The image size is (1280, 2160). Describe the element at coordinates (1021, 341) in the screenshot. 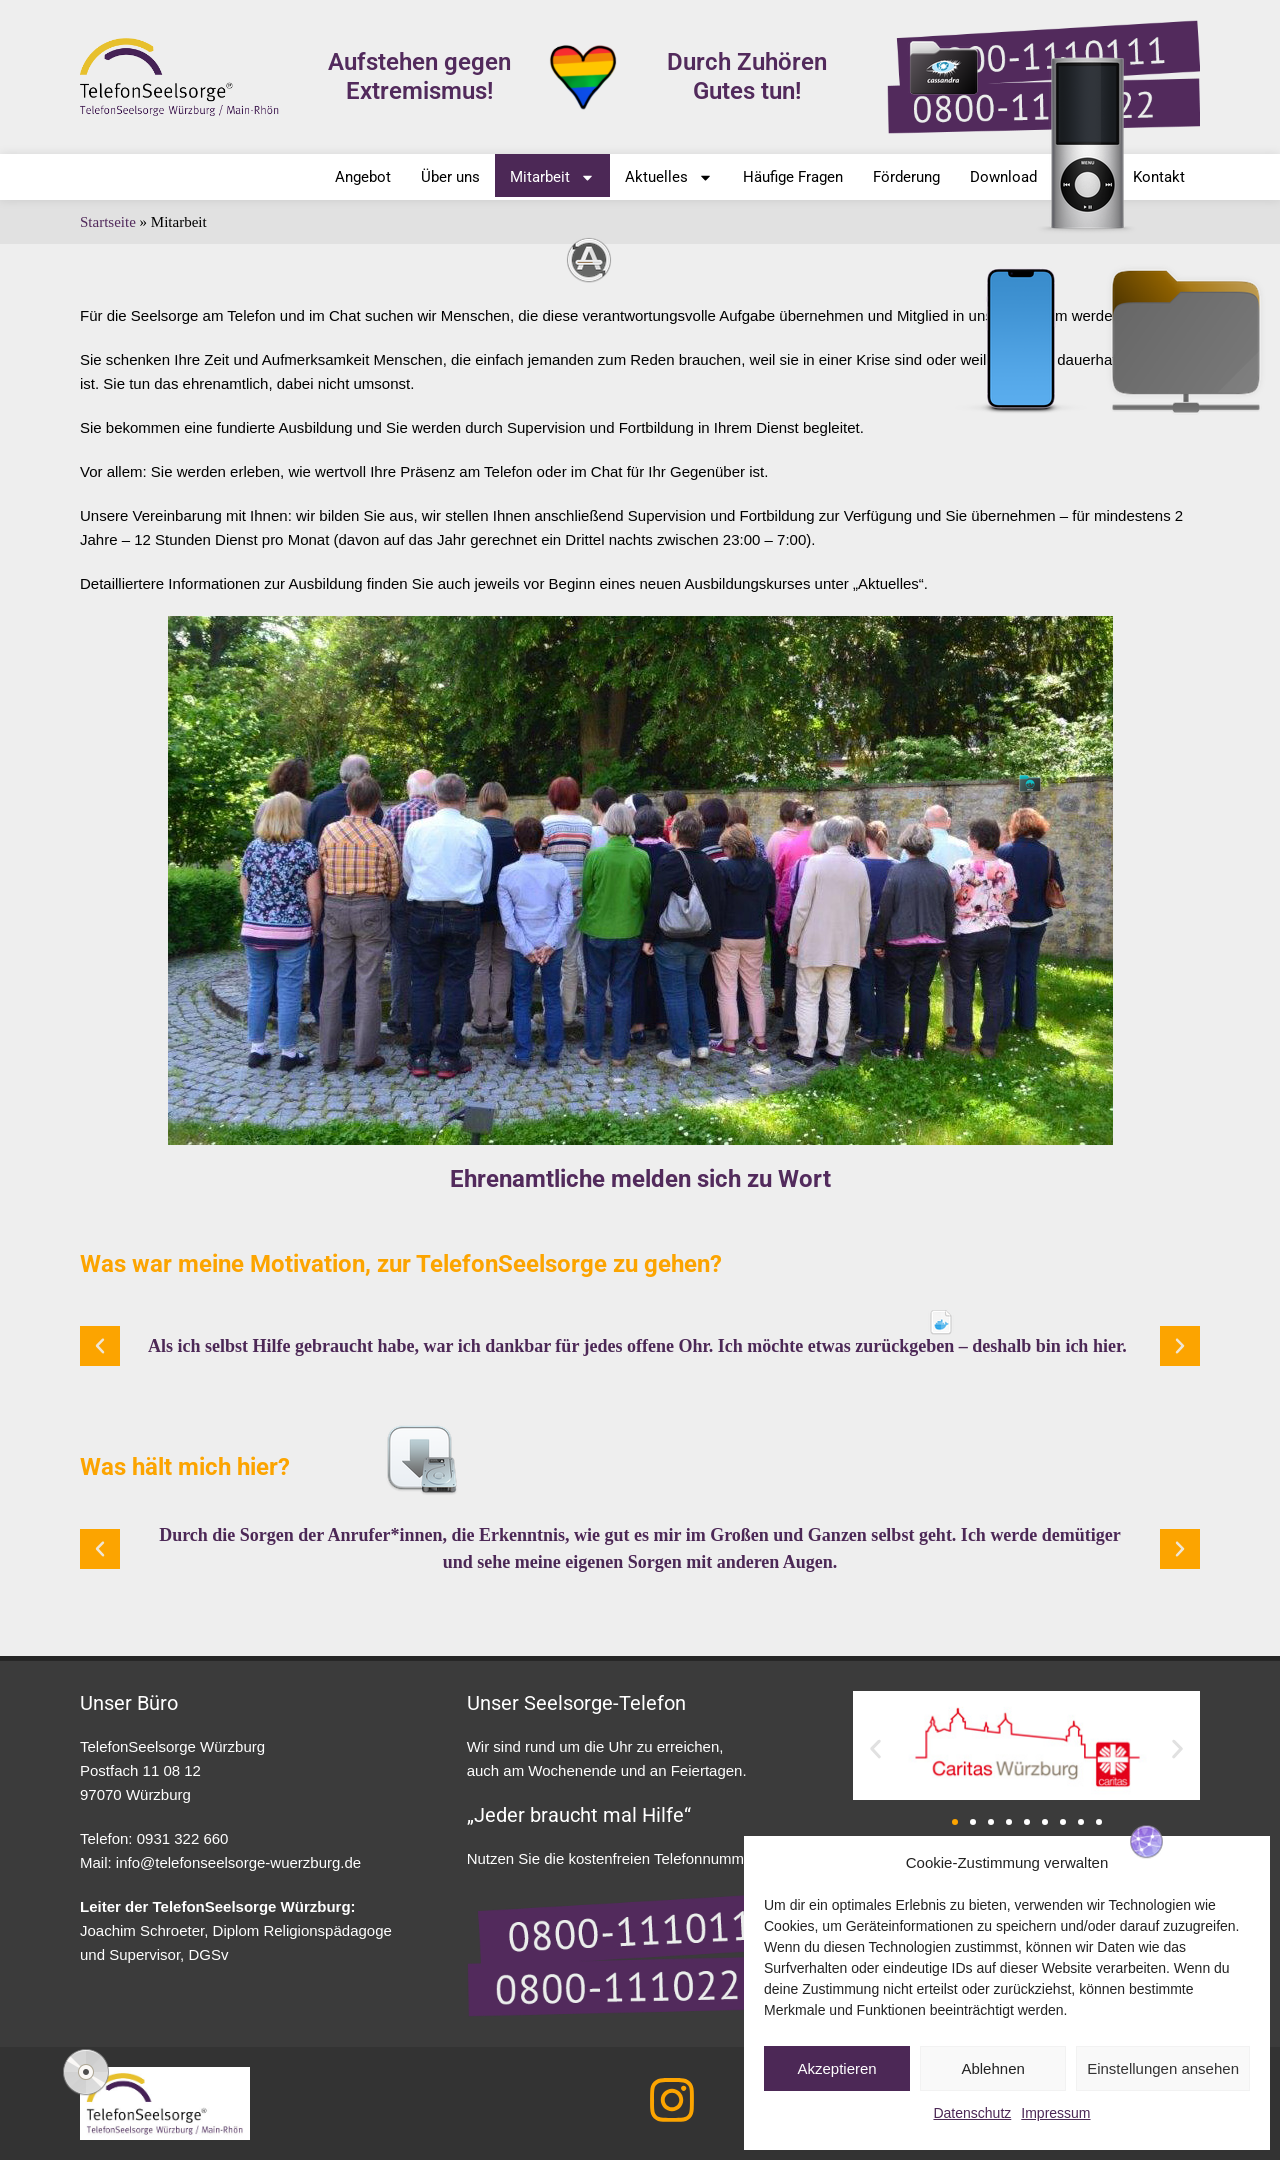

I see `indicates a connected iPhone device` at that location.